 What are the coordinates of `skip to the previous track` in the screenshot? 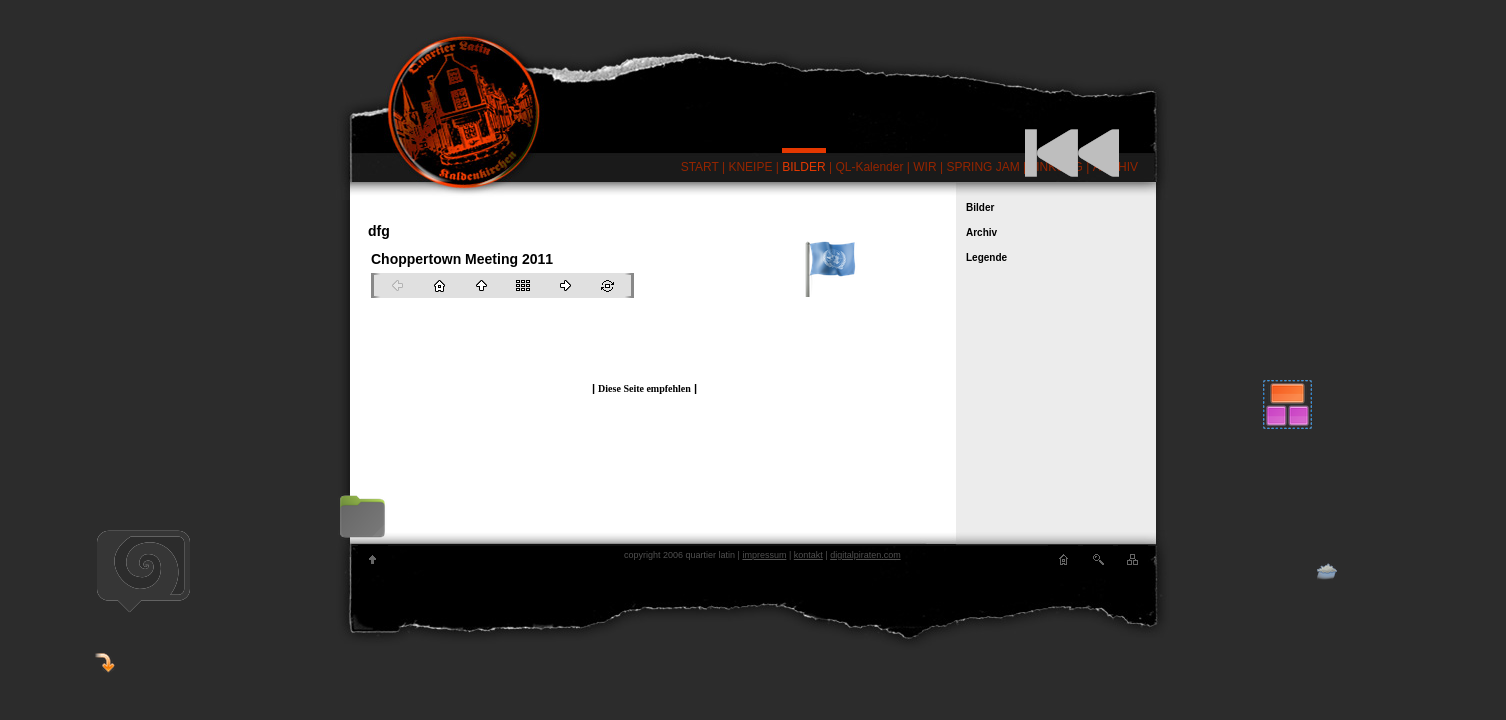 It's located at (1072, 153).